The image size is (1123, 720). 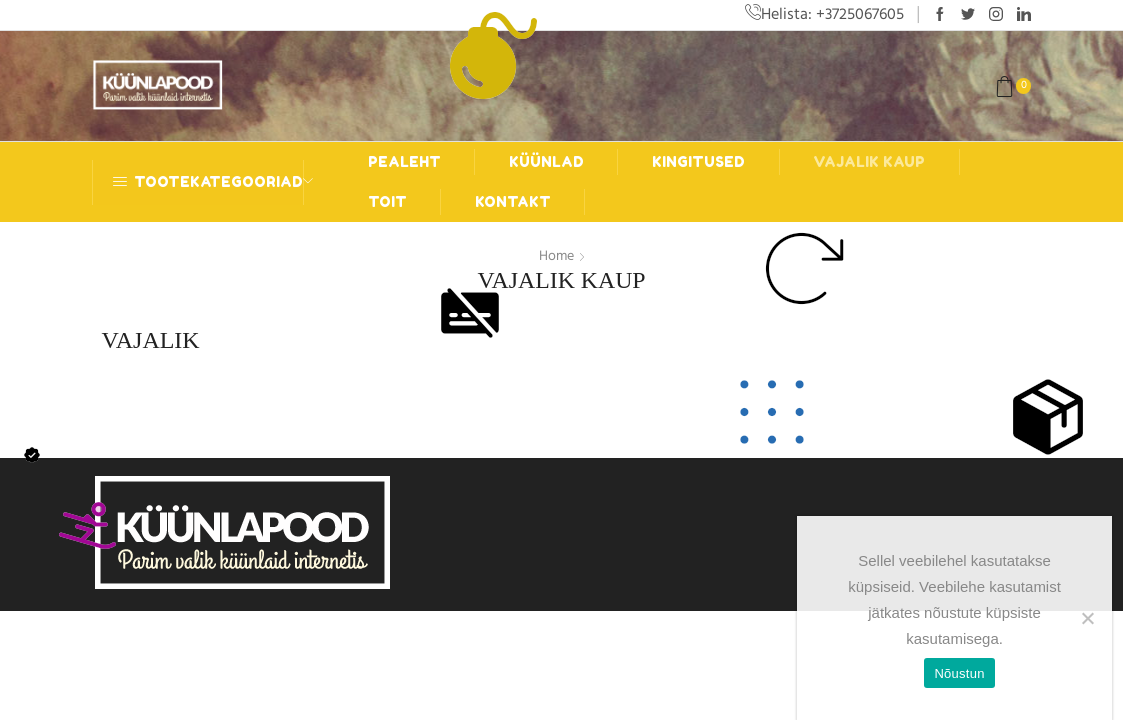 I want to click on indicates verified or authenticated status, so click(x=32, y=455).